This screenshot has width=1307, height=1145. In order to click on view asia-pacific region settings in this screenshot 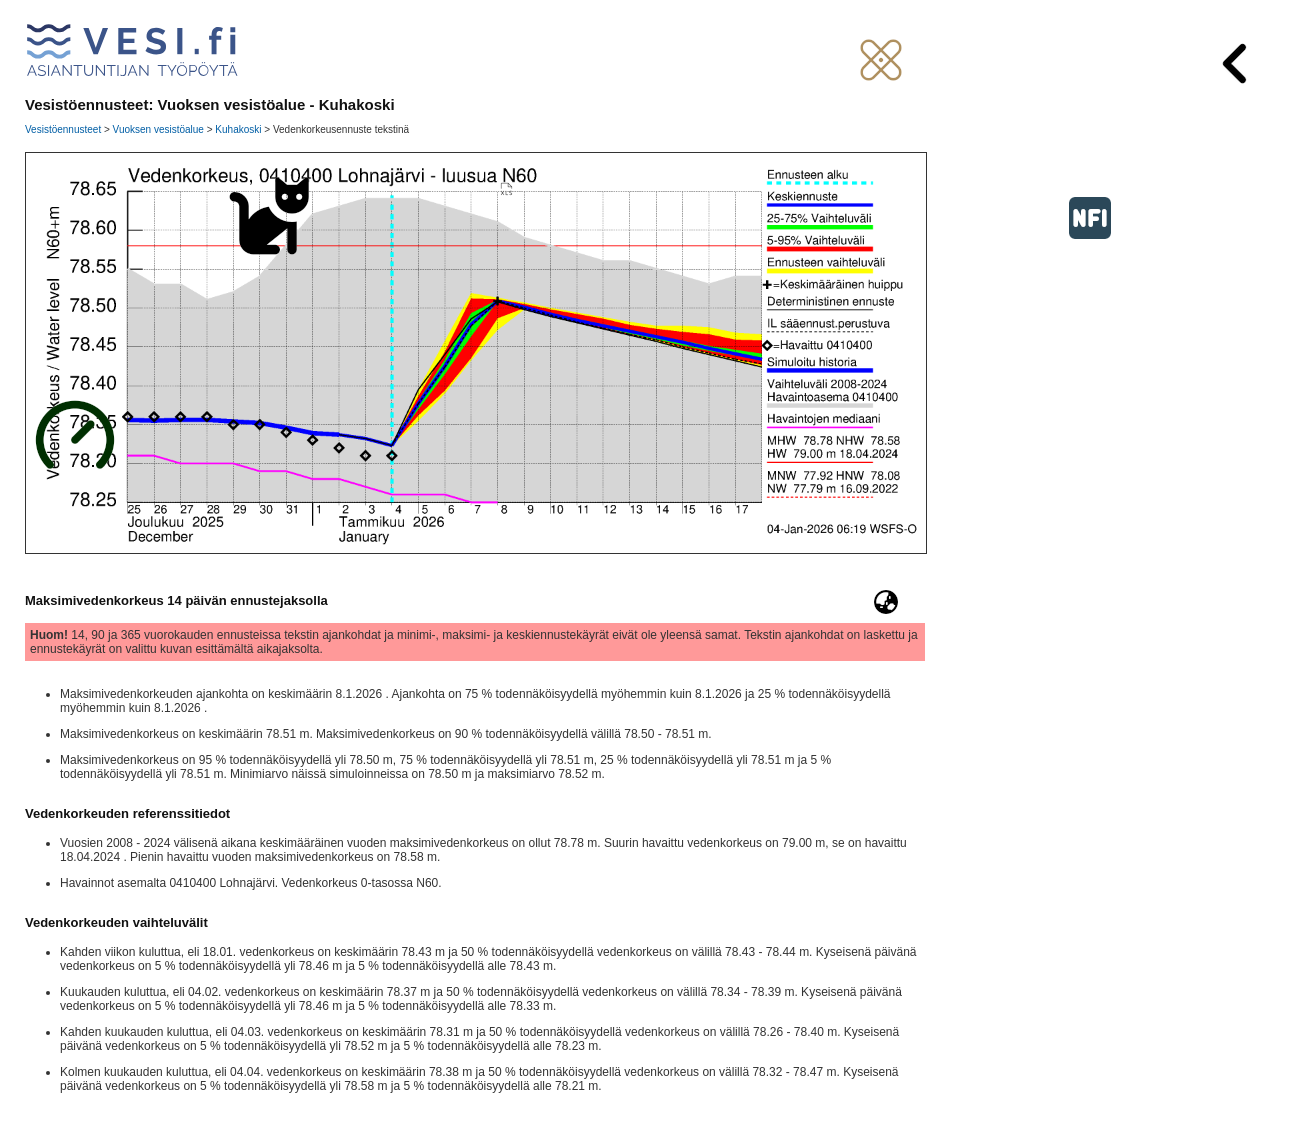, I will do `click(886, 602)`.